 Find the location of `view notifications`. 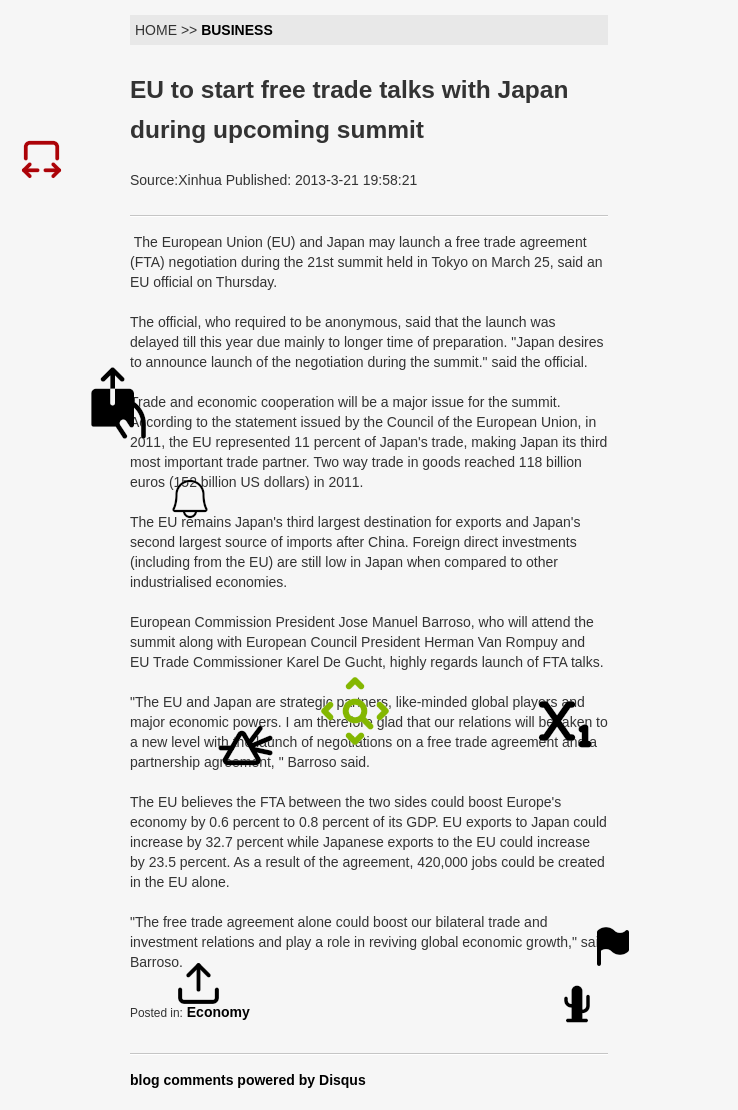

view notifications is located at coordinates (190, 499).